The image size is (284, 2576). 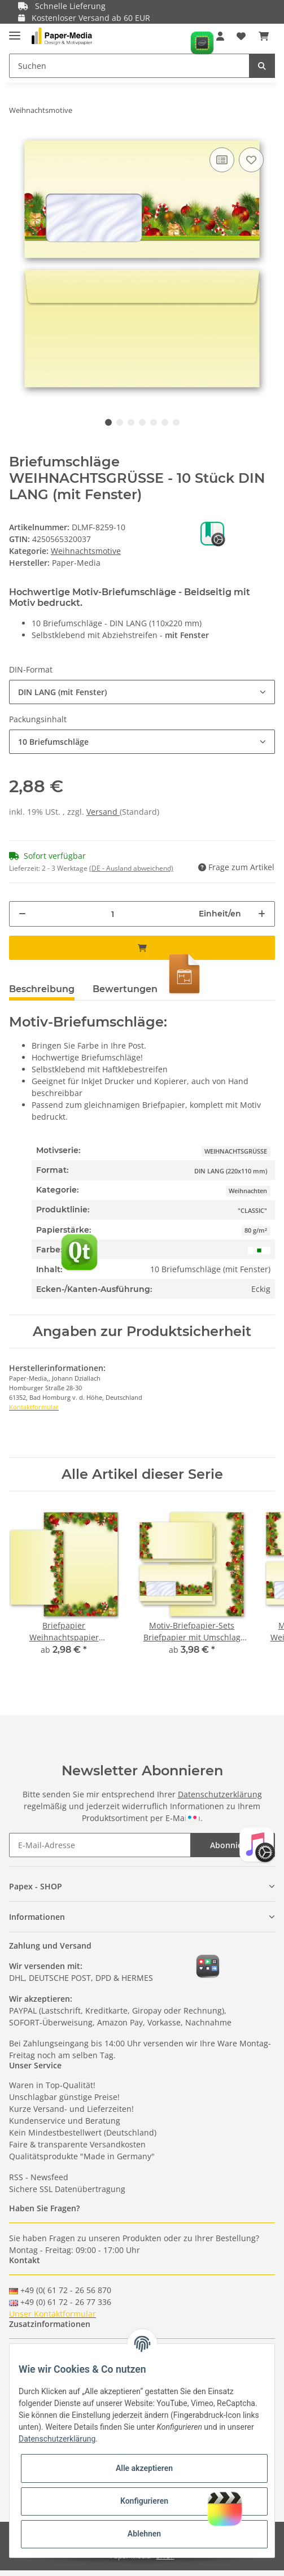 I want to click on open qt linguist translation tool, so click(x=79, y=1252).